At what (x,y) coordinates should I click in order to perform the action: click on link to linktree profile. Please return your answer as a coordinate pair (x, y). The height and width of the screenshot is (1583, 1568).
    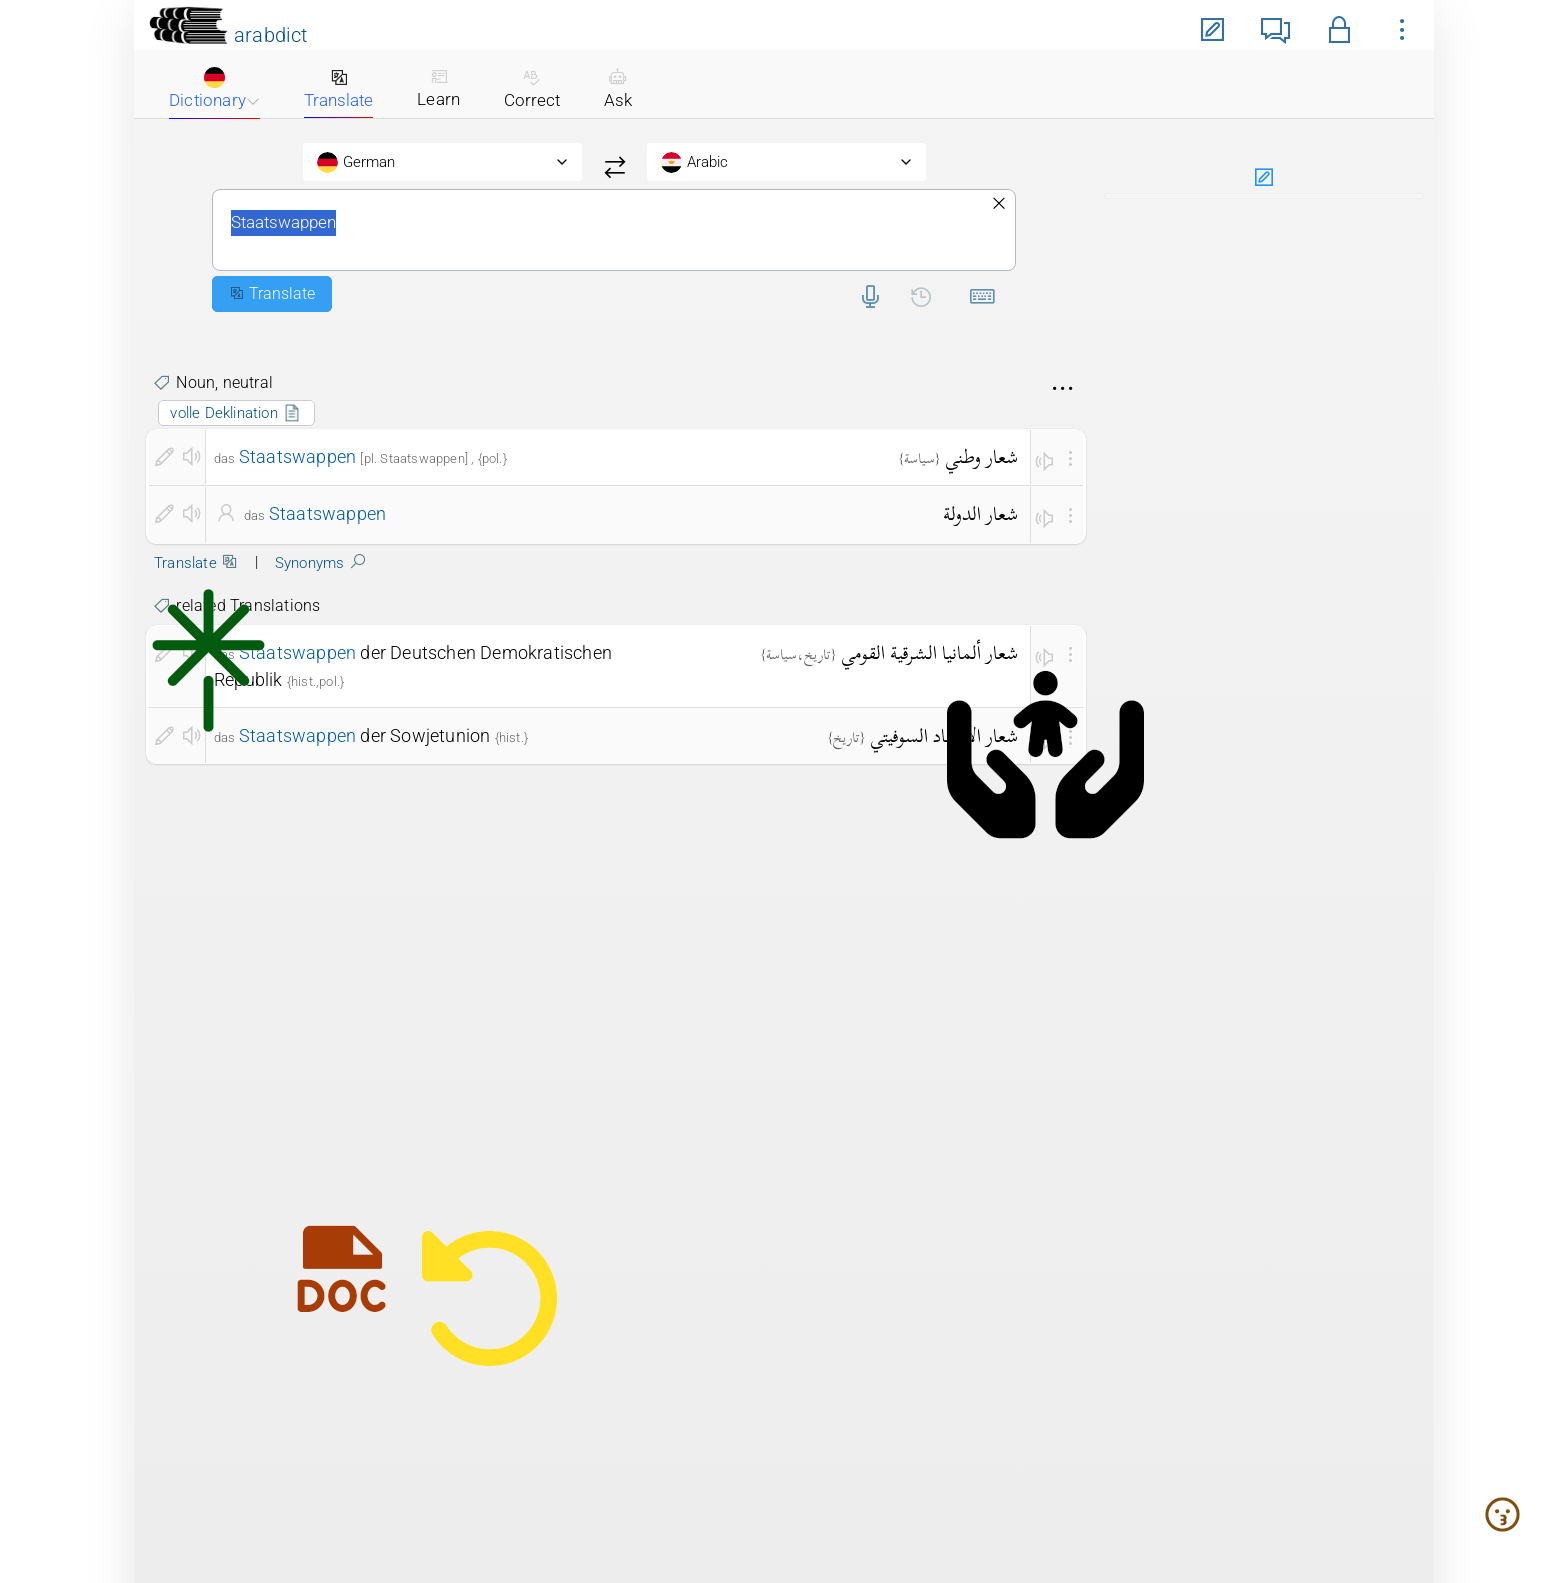
    Looking at the image, I should click on (208, 660).